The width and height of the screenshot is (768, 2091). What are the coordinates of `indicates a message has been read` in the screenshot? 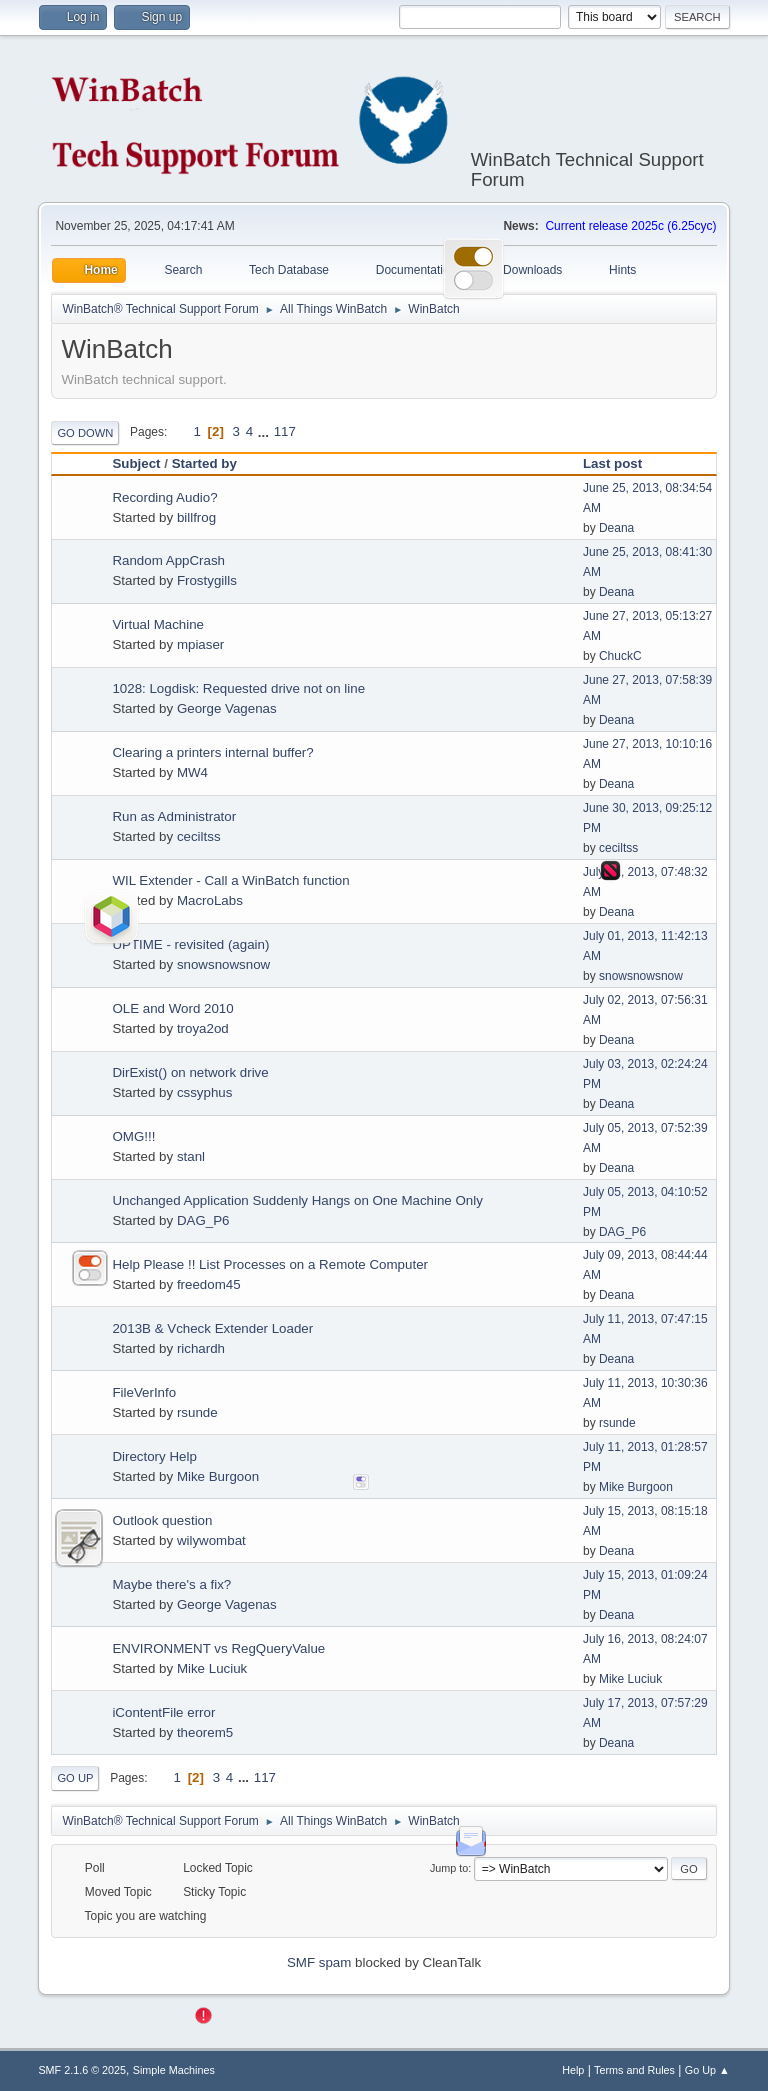 It's located at (471, 1842).